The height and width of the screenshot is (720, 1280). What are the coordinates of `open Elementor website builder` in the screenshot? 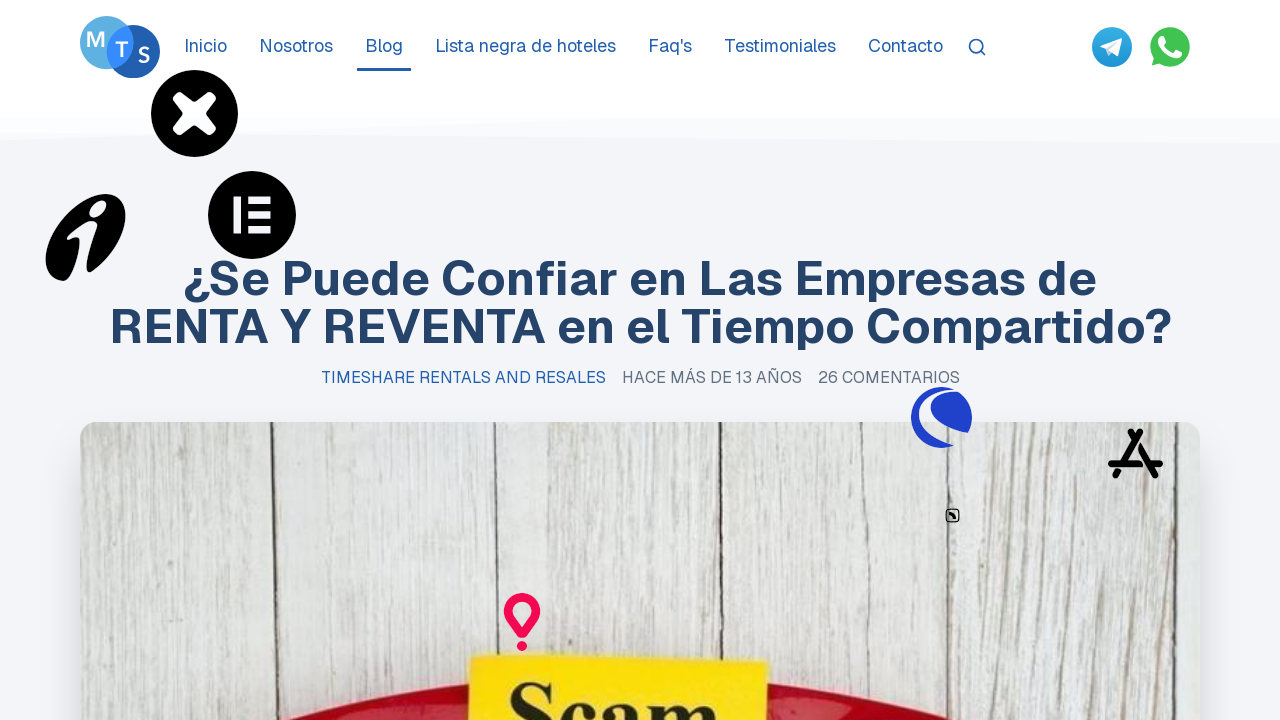 It's located at (252, 215).